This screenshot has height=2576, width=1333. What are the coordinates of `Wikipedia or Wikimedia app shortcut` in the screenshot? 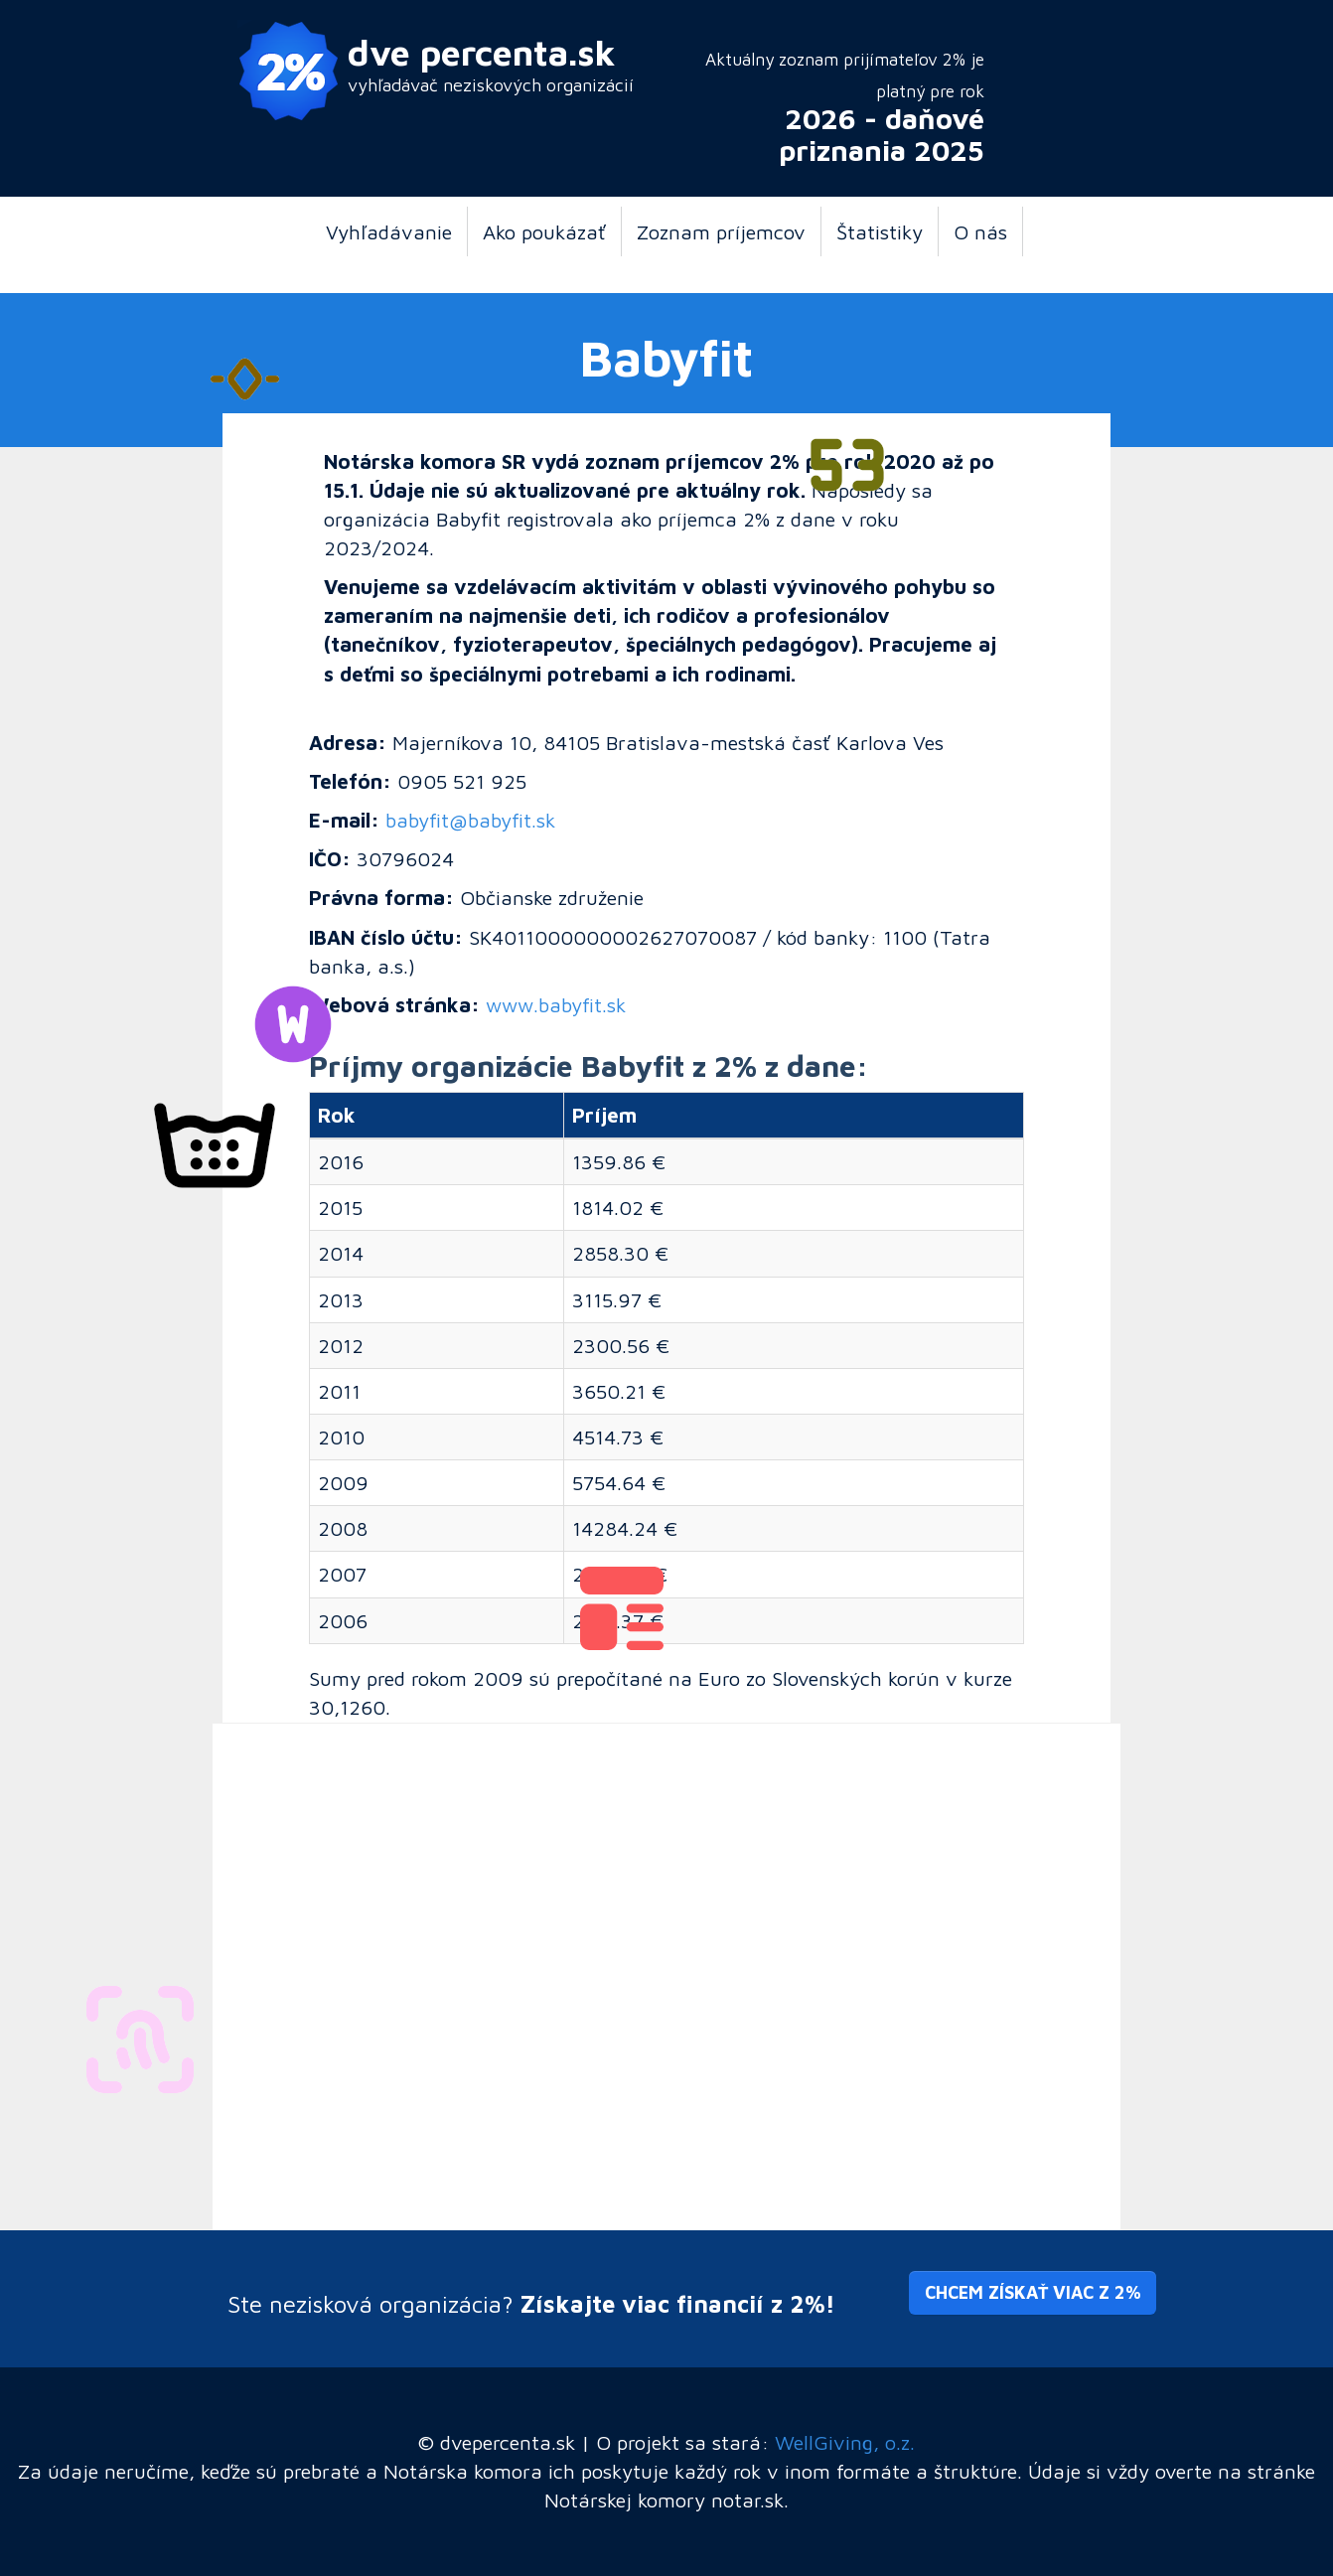 It's located at (293, 1024).